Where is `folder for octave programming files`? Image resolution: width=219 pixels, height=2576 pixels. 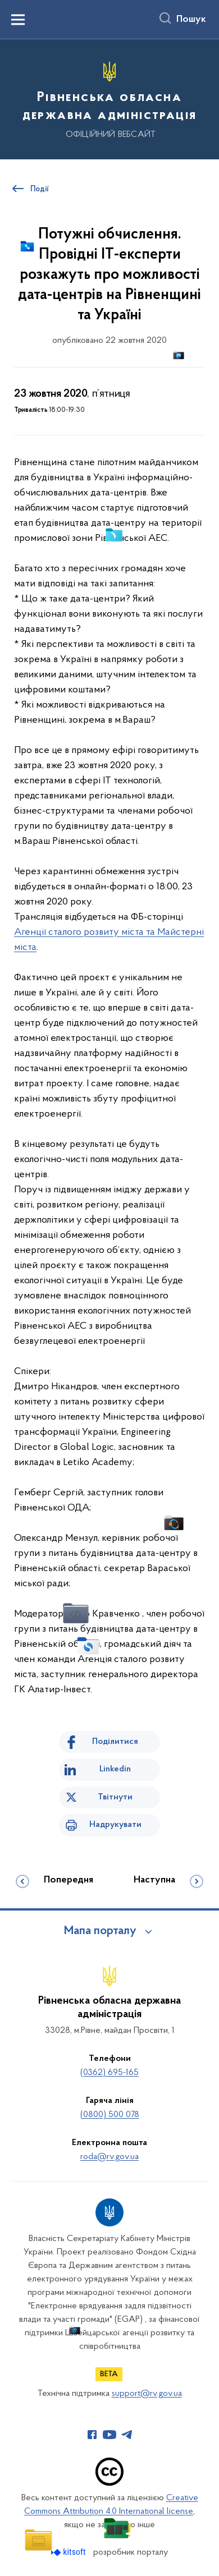 folder for octave programming files is located at coordinates (174, 1523).